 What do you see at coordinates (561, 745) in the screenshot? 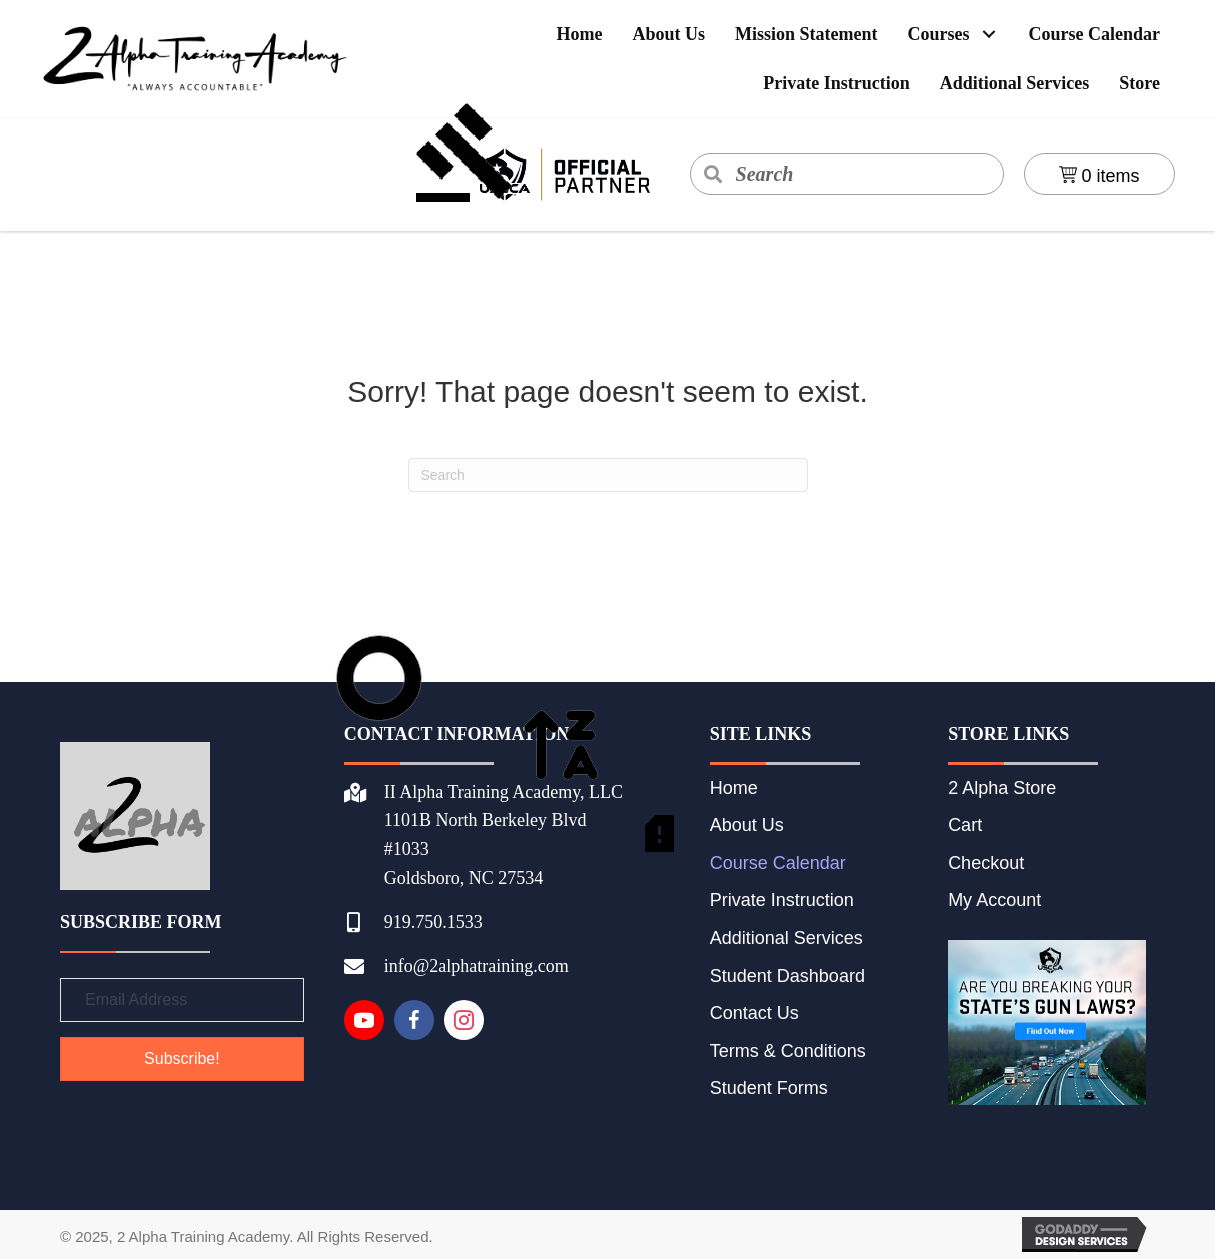
I see `sort items alphabetically from Z to A` at bounding box center [561, 745].